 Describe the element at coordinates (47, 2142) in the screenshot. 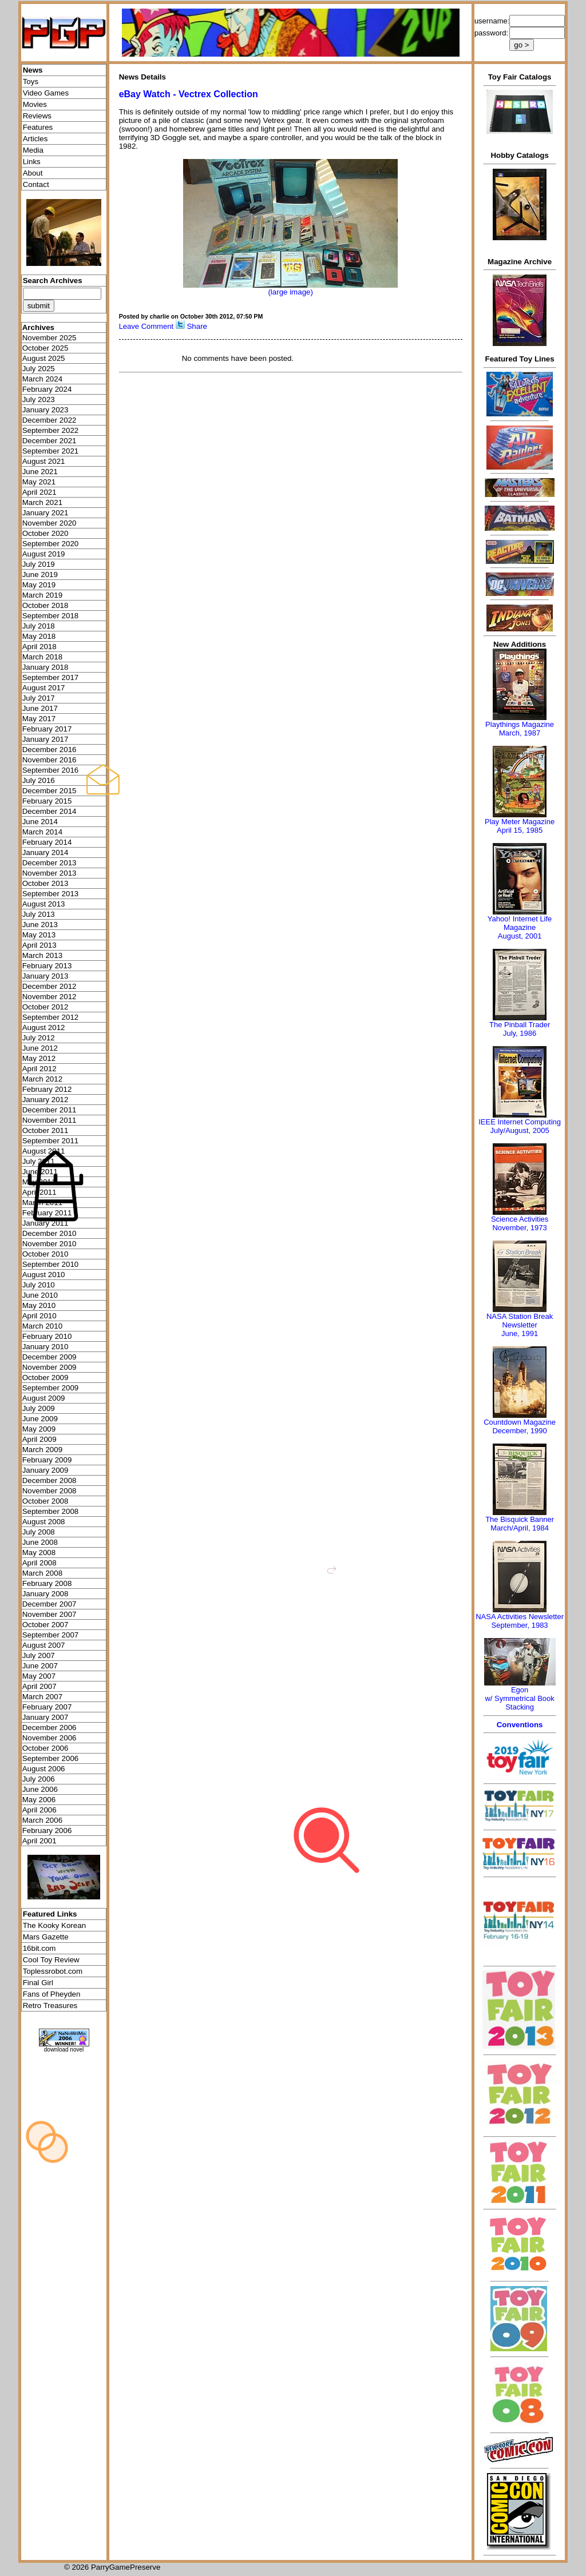

I see `exclude overlapping elements from selection` at that location.